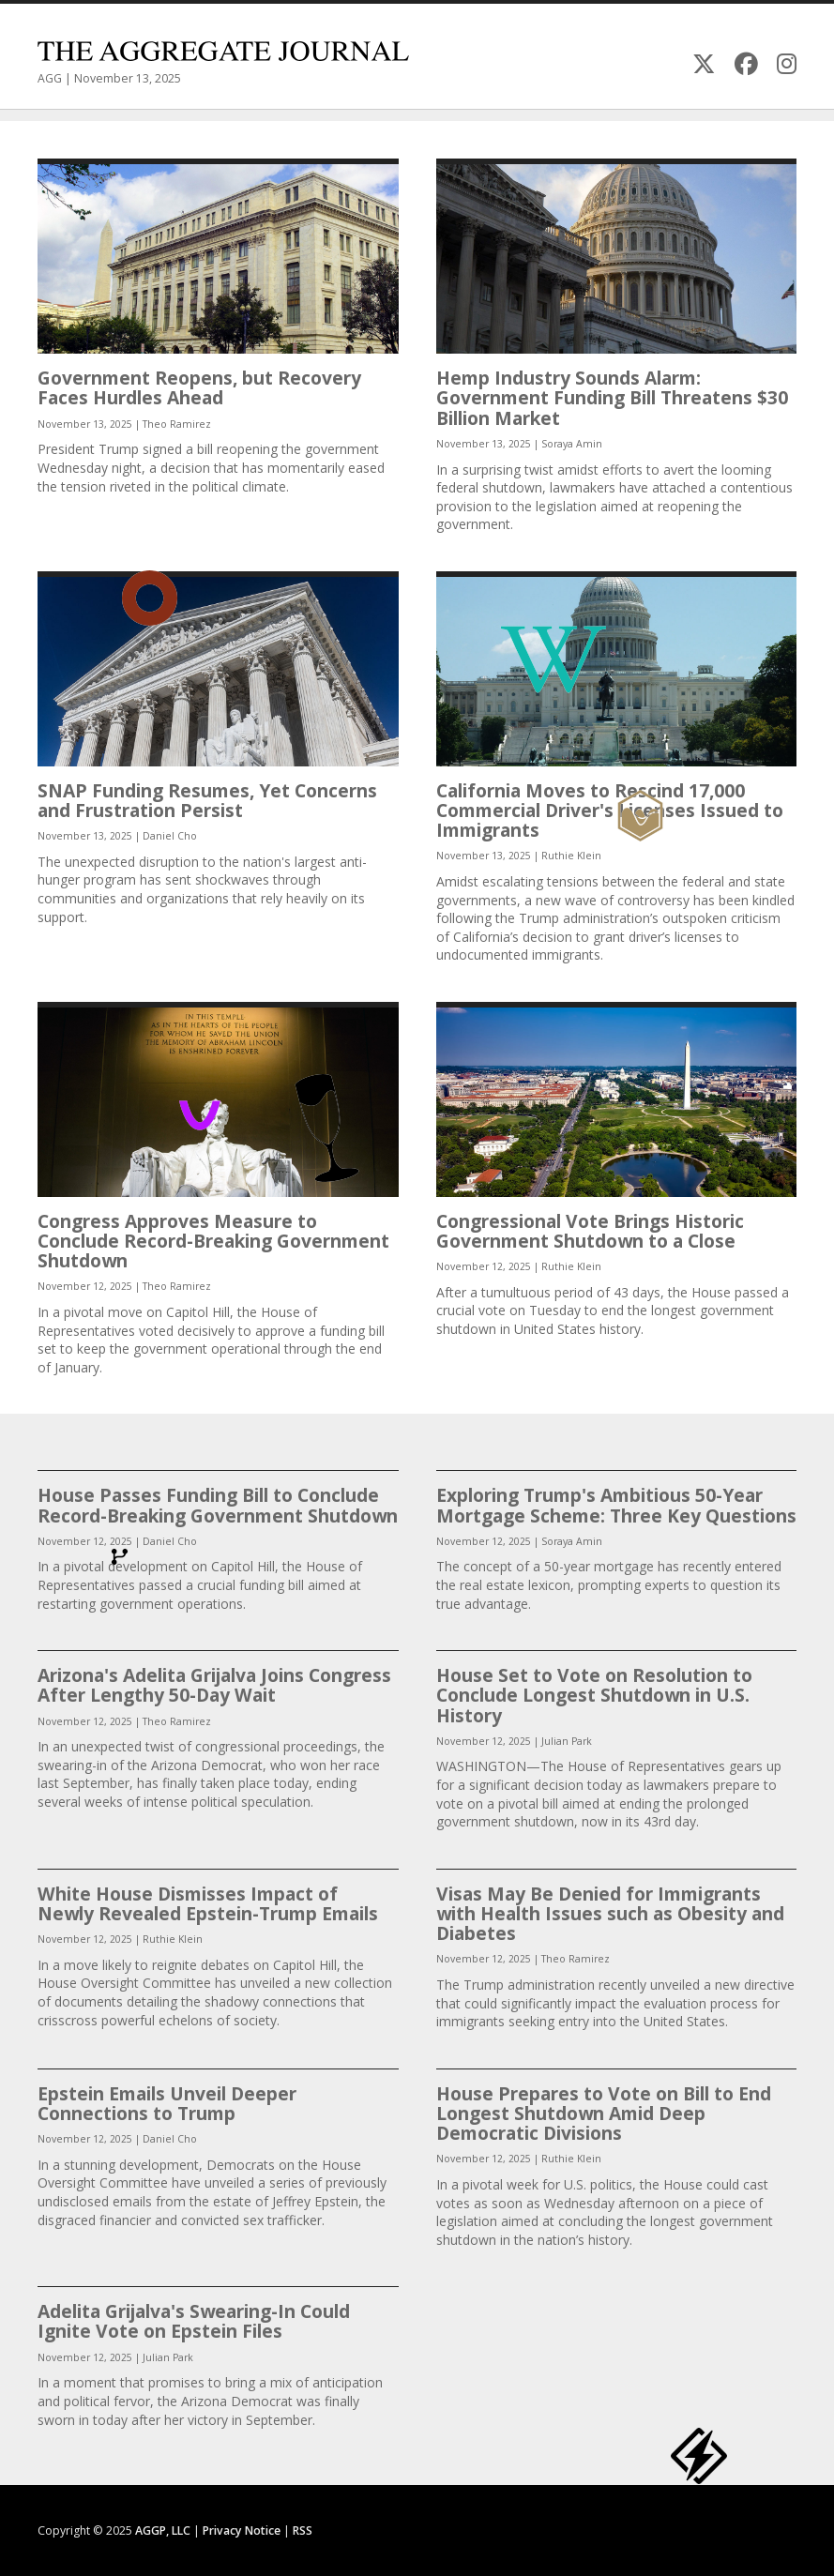  I want to click on chart.js library logo, so click(640, 815).